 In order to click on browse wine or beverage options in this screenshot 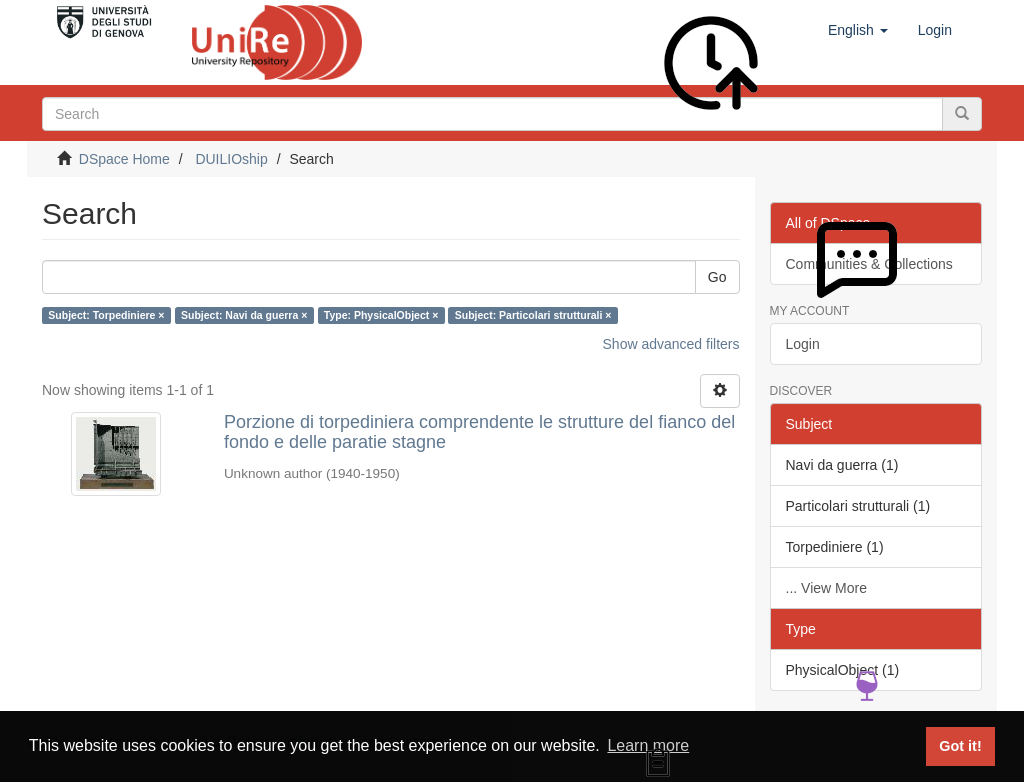, I will do `click(867, 685)`.